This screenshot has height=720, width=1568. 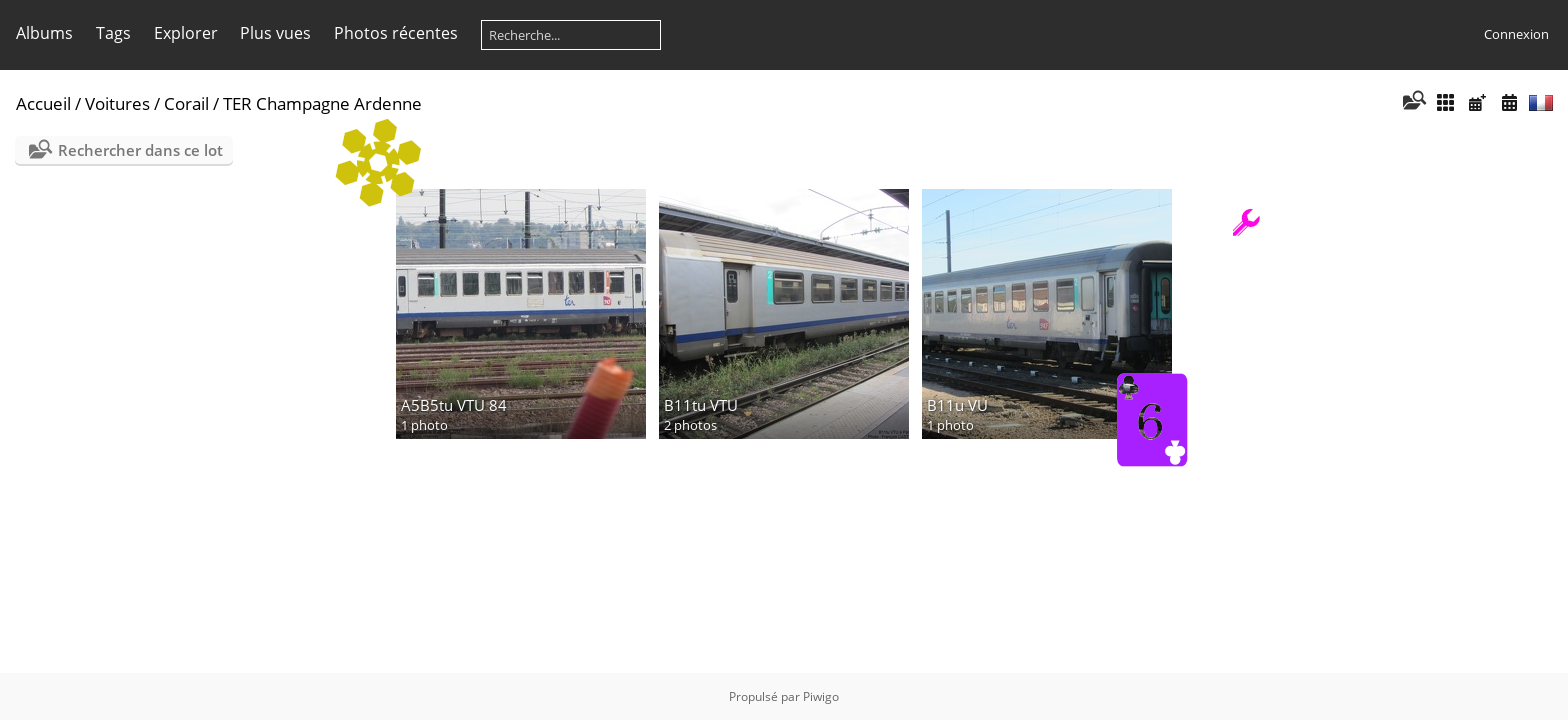 I want to click on six of clubs playing card, so click(x=1152, y=420).